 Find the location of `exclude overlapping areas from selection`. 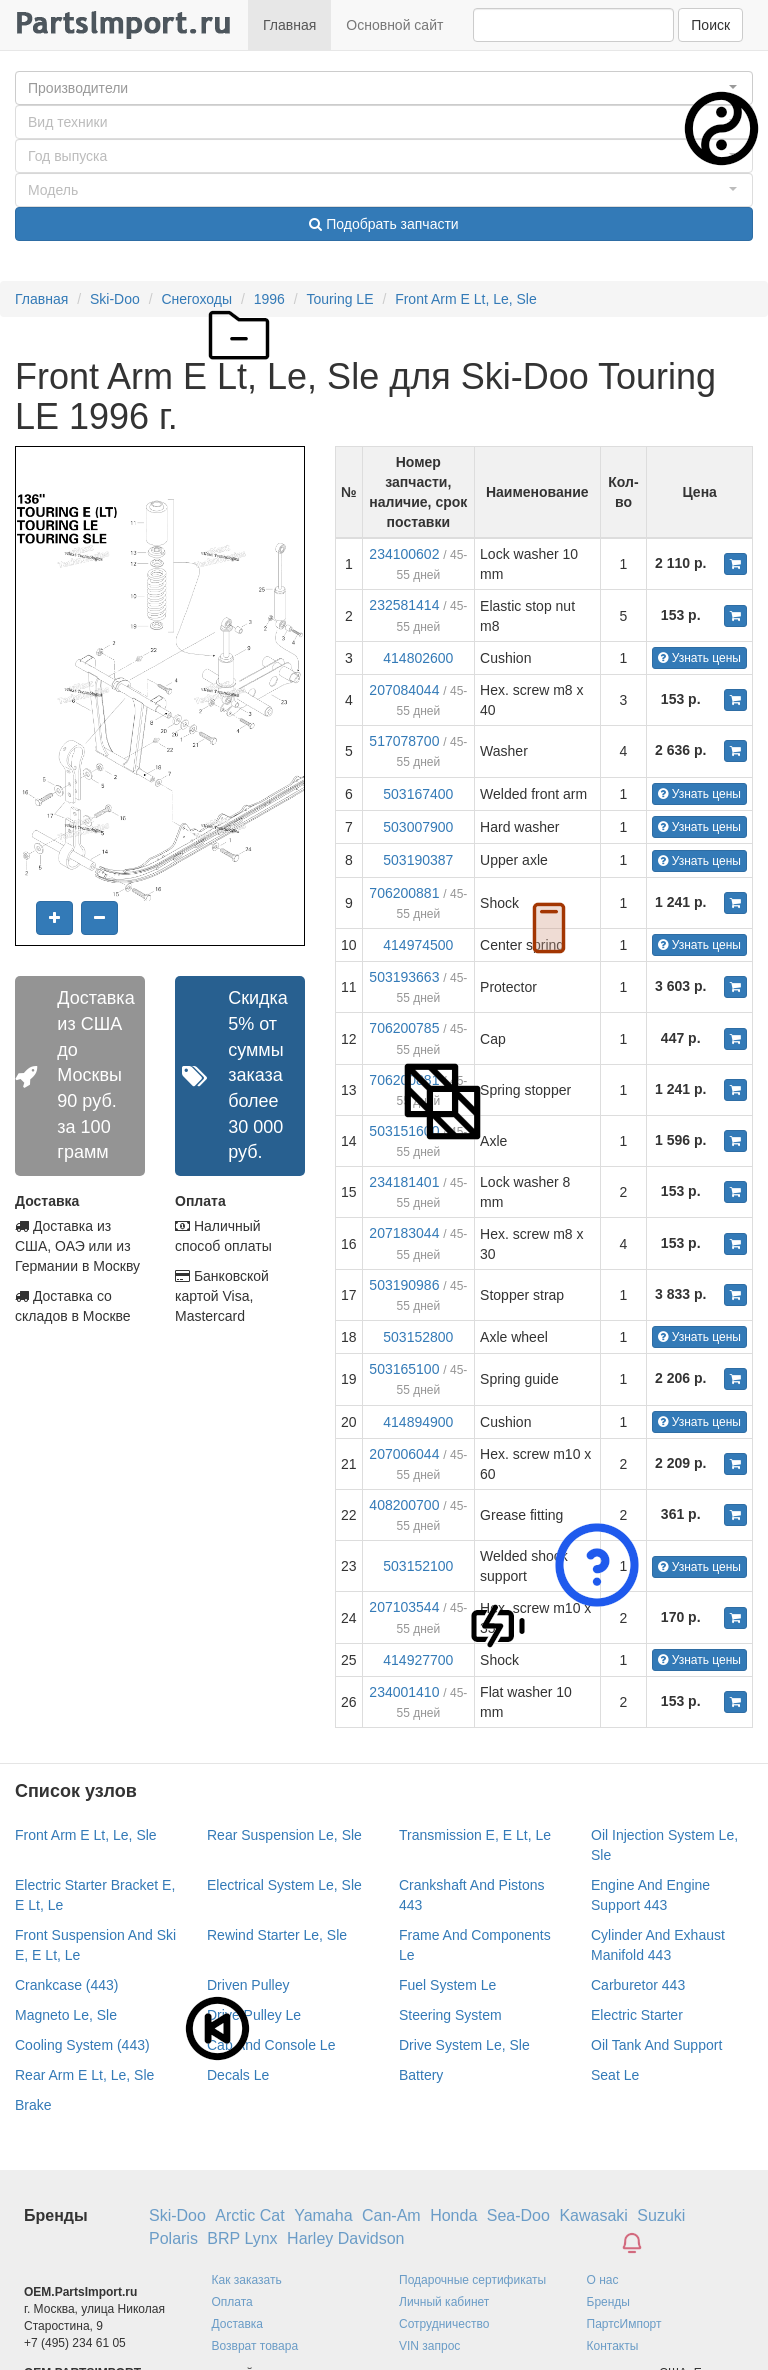

exclude overlapping areas from selection is located at coordinates (442, 1101).